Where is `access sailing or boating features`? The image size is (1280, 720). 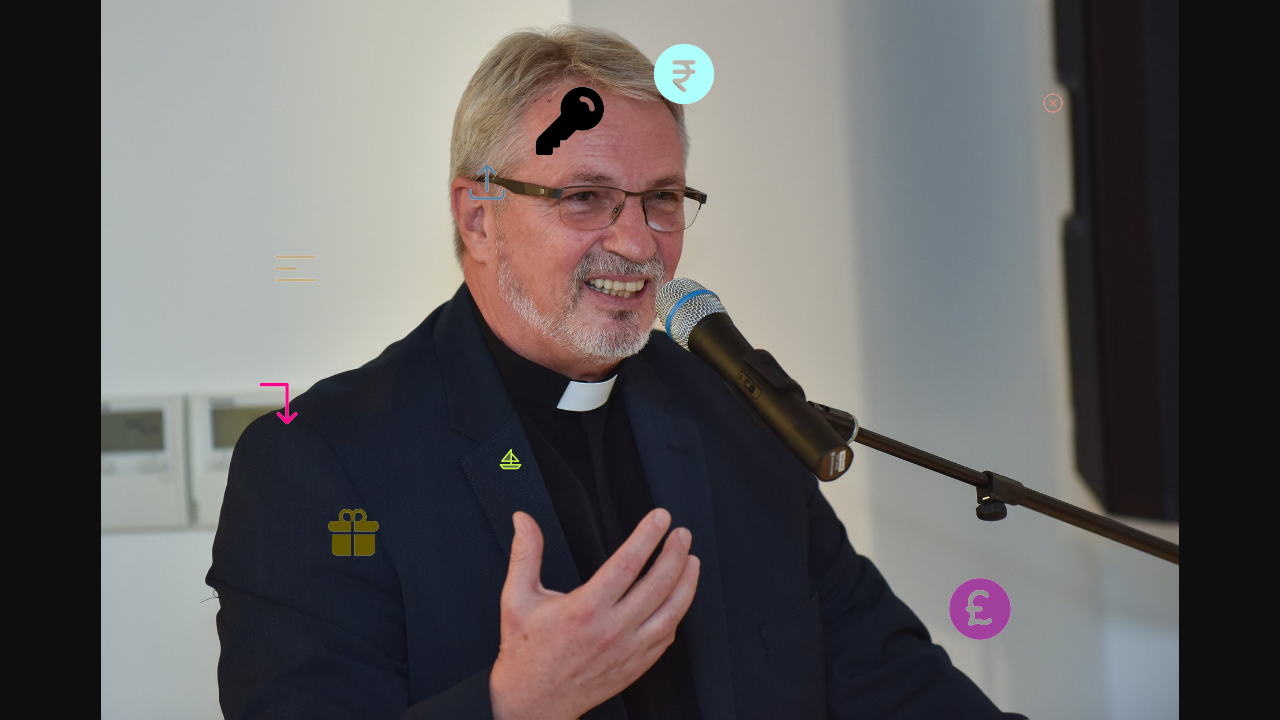 access sailing or boating features is located at coordinates (510, 460).